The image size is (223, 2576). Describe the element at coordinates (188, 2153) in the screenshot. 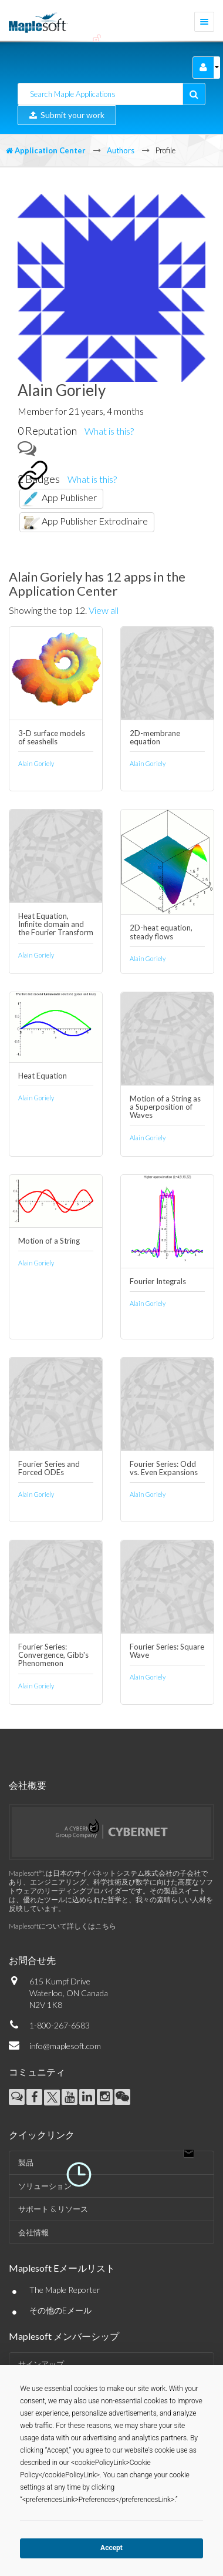

I see `open your email inbox` at that location.